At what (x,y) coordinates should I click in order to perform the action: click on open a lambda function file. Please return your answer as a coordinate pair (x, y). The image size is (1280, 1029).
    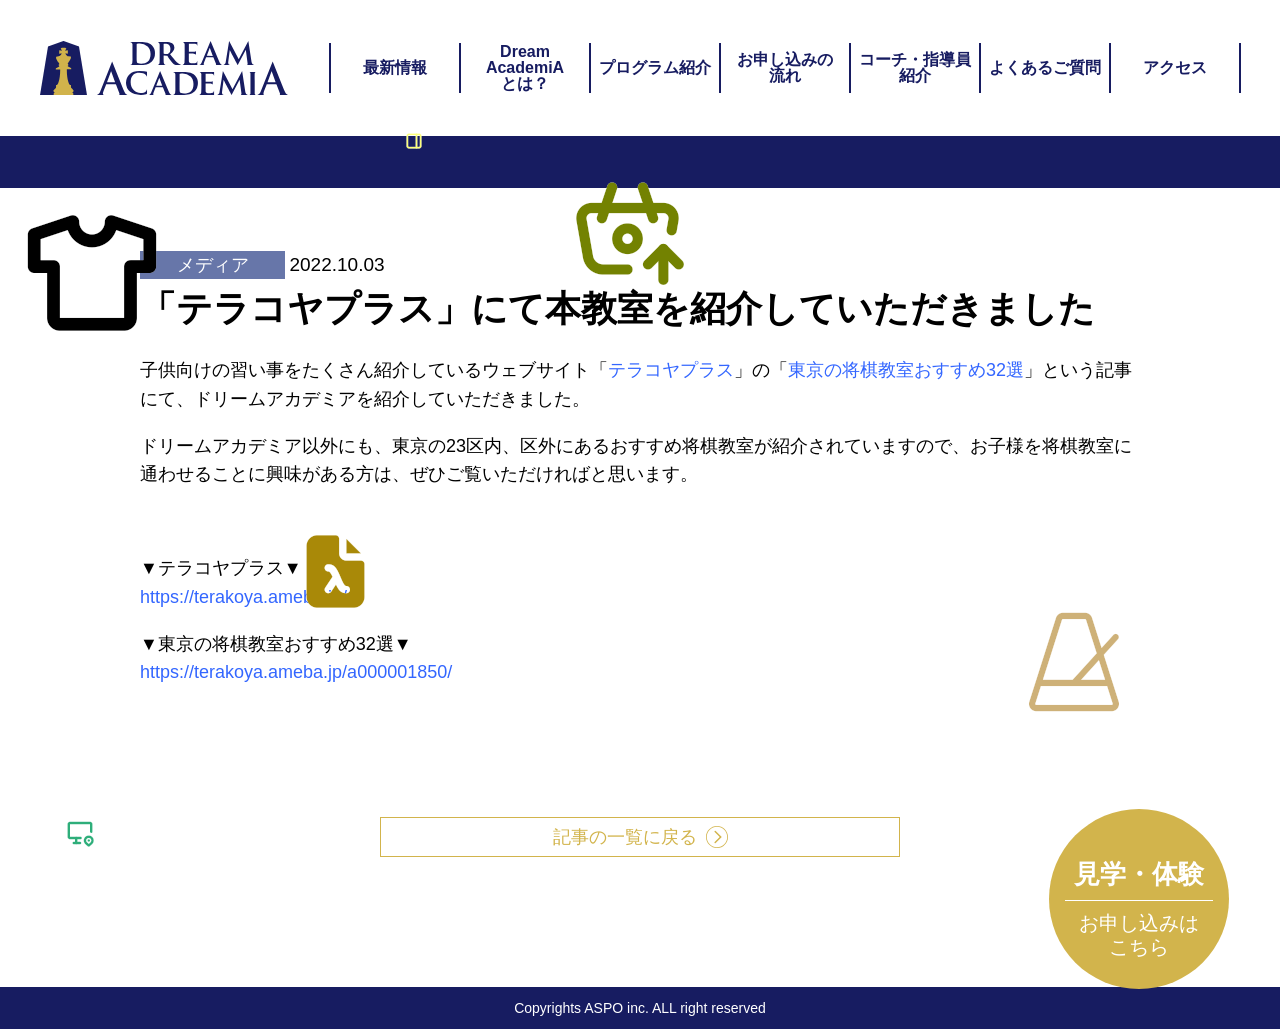
    Looking at the image, I should click on (335, 571).